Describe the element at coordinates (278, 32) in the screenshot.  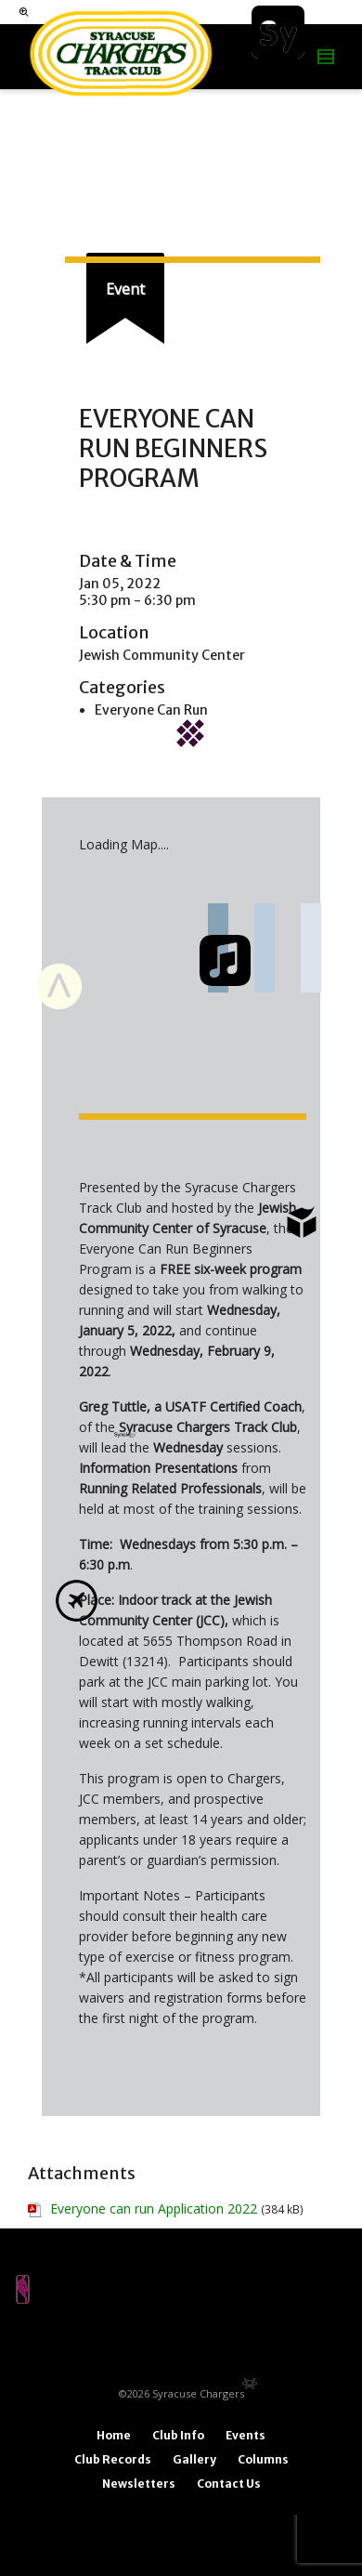
I see `open symbolab math solver app` at that location.